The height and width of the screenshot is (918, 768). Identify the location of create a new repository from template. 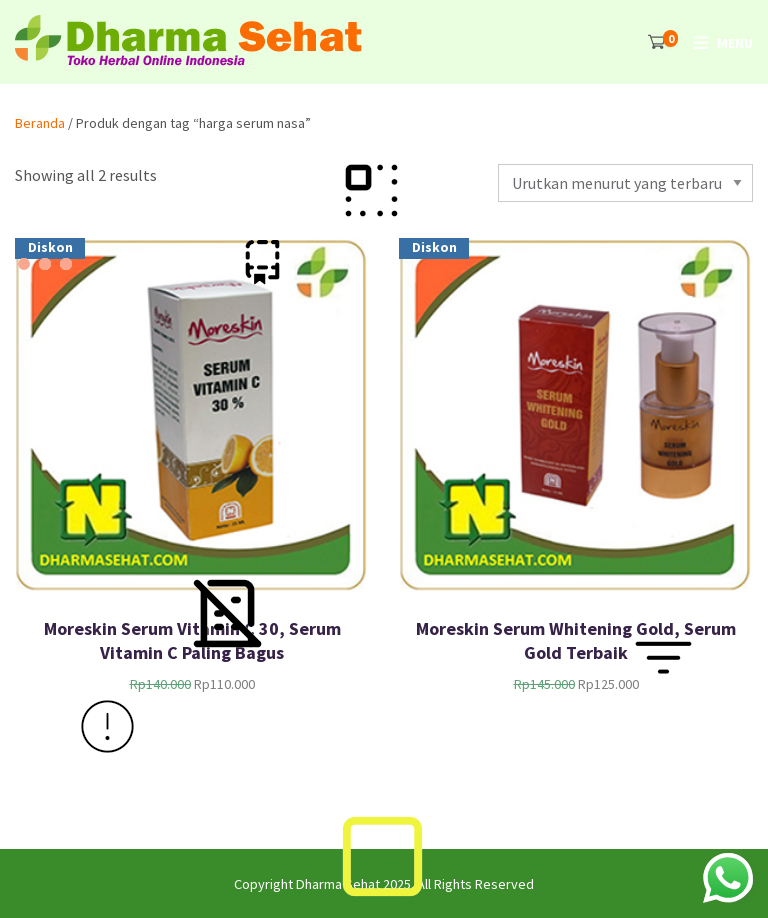
(262, 262).